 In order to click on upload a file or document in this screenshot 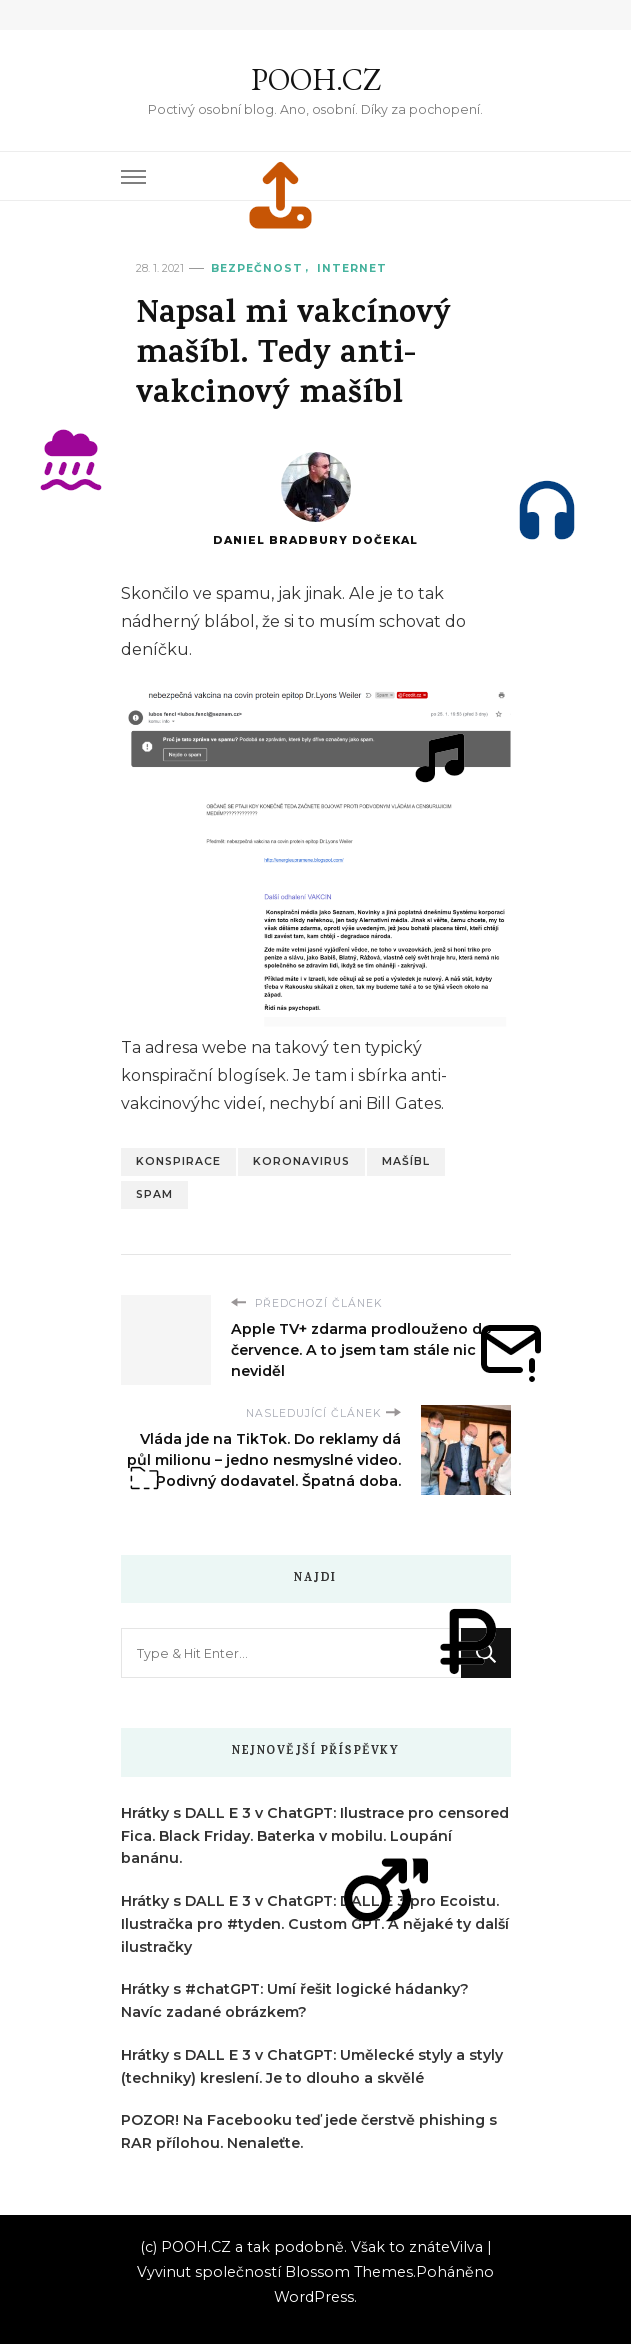, I will do `click(280, 197)`.